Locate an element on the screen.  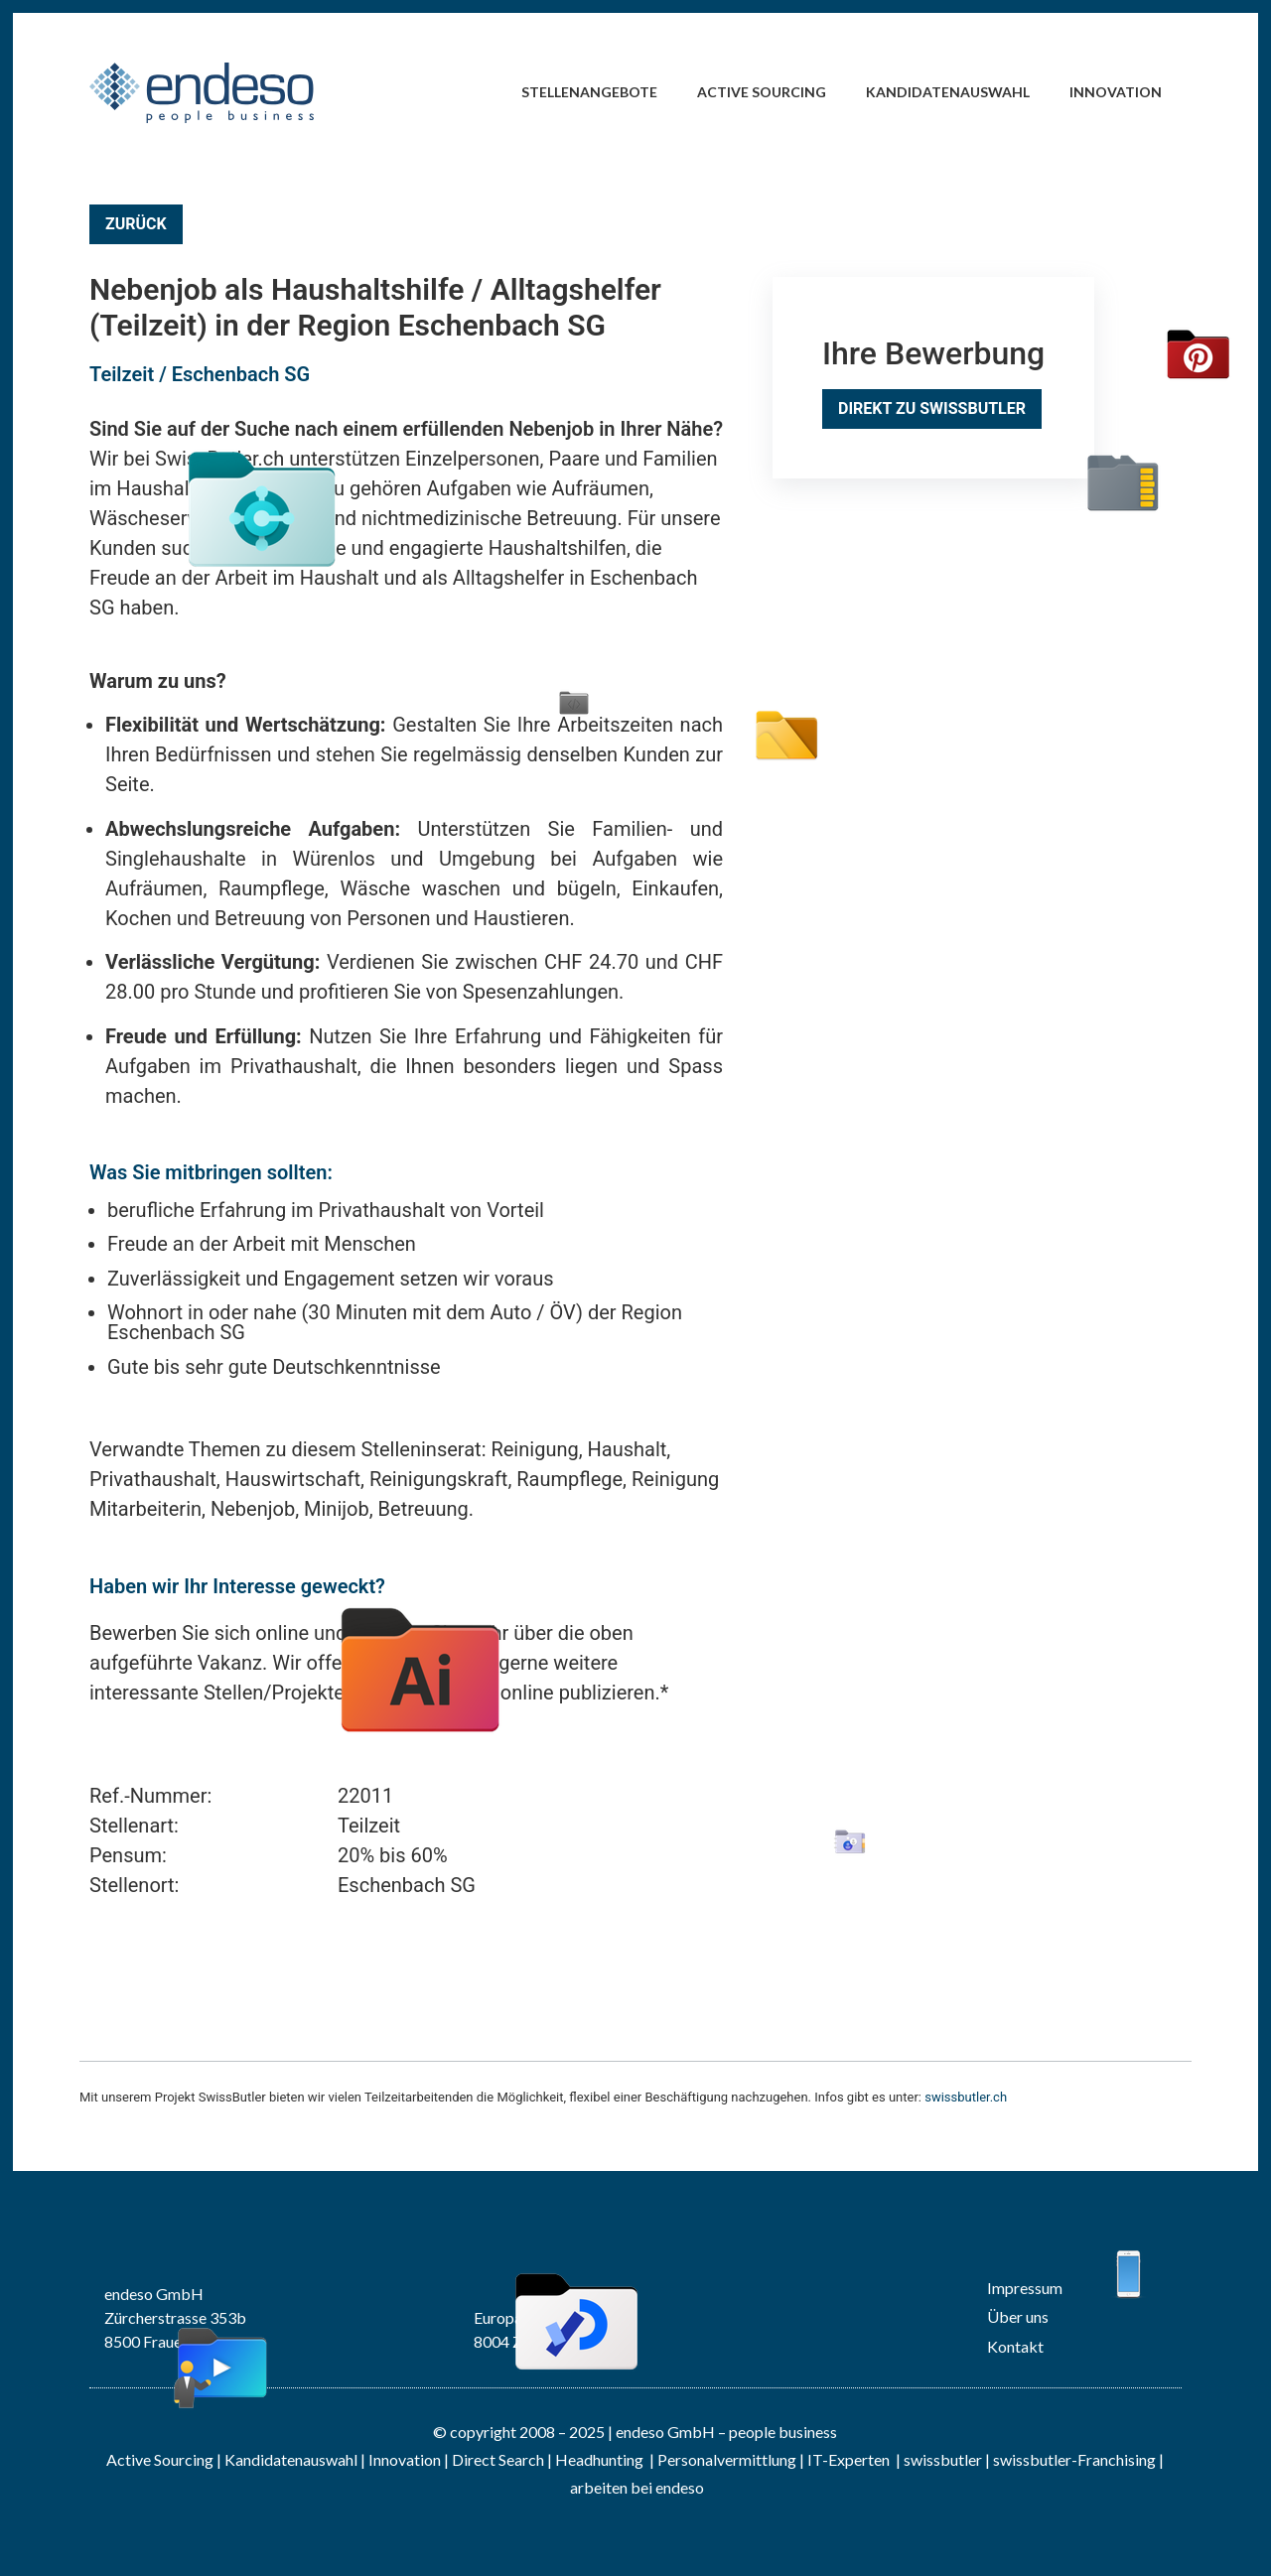
open microsoft contacts folder is located at coordinates (850, 1842).